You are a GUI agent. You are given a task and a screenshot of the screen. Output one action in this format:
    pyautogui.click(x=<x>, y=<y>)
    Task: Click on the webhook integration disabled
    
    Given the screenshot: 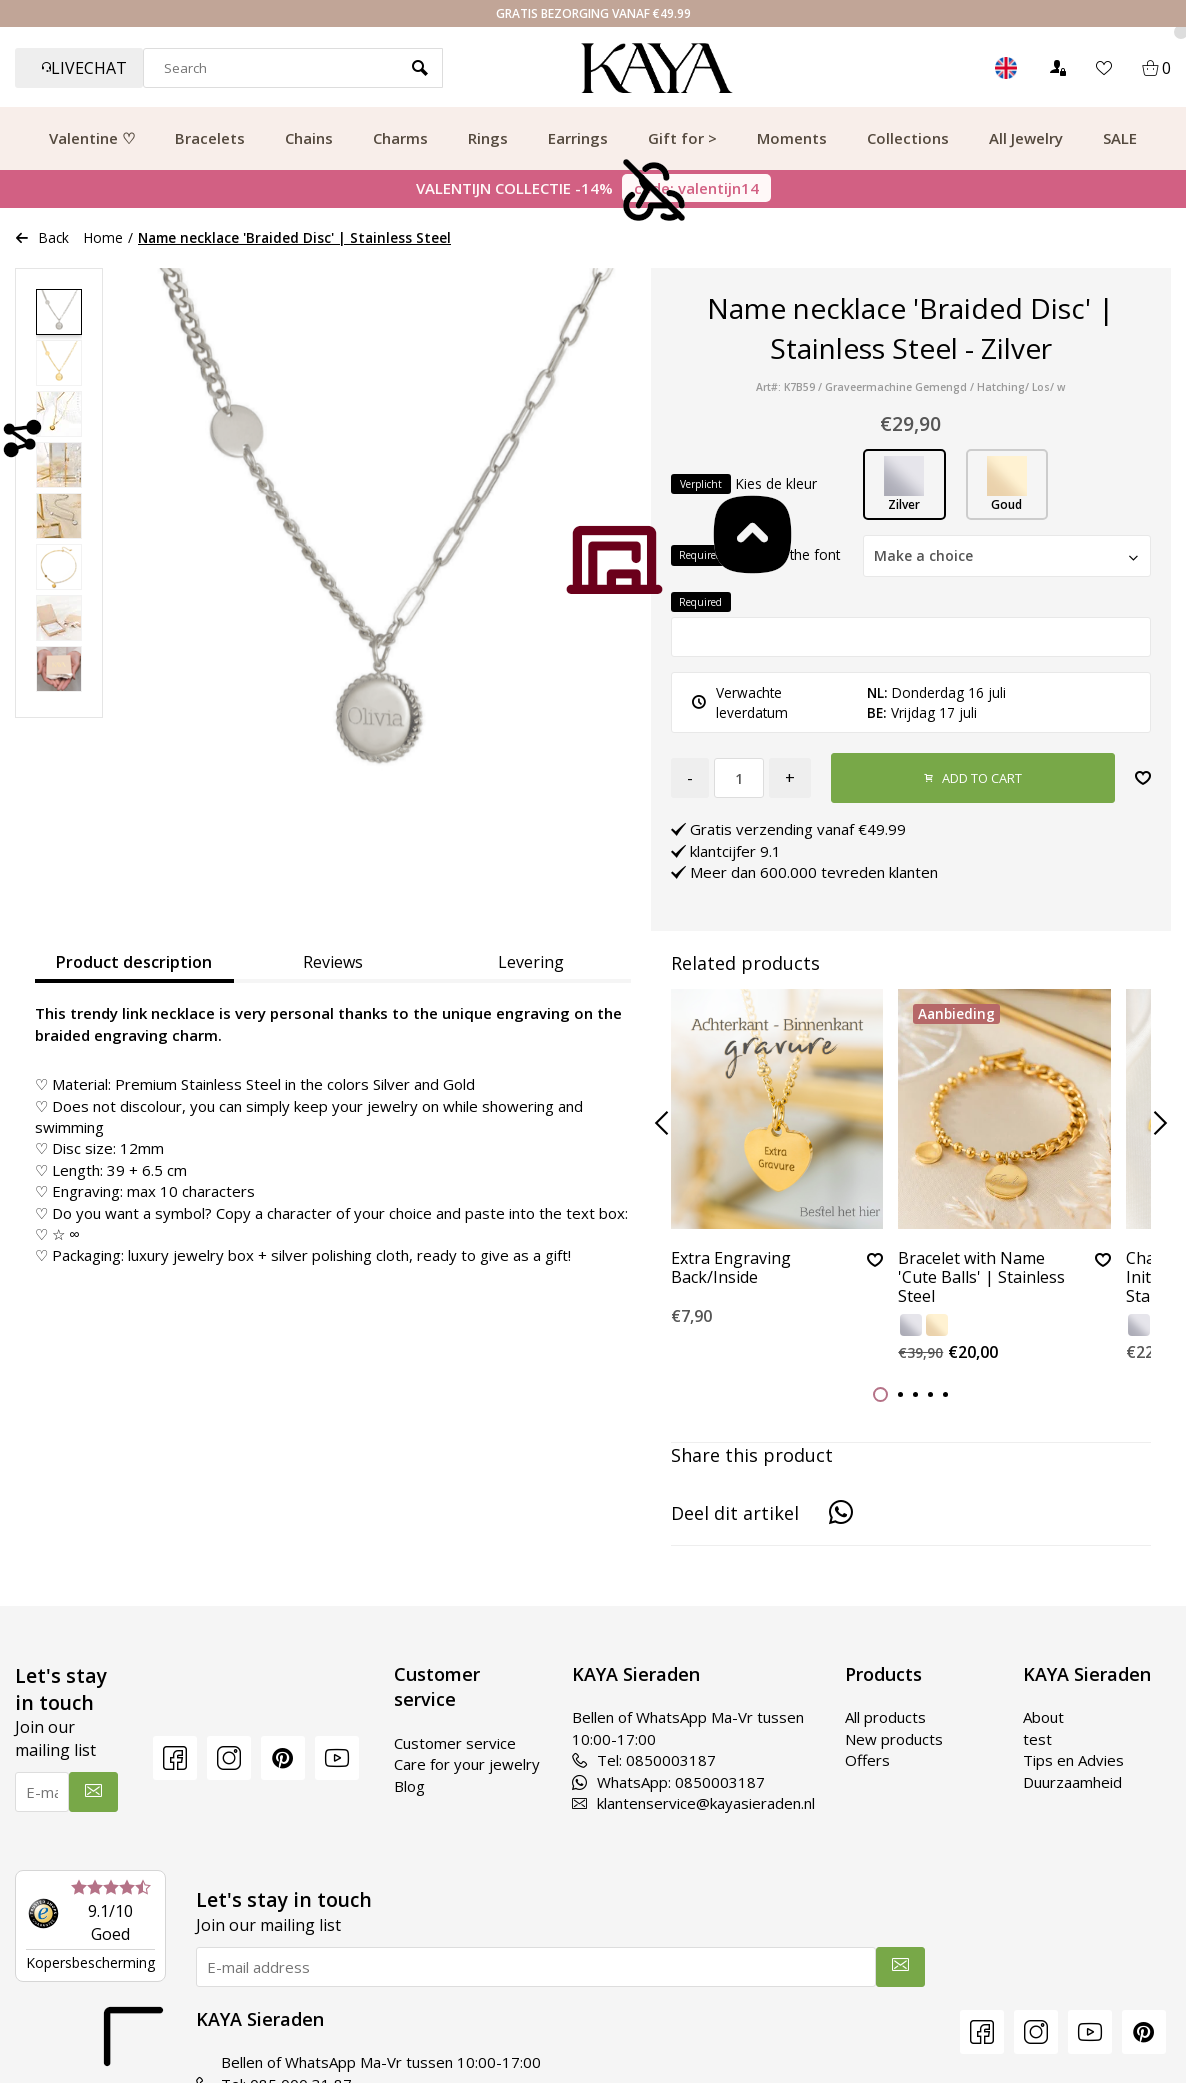 What is the action you would take?
    pyautogui.click(x=654, y=190)
    